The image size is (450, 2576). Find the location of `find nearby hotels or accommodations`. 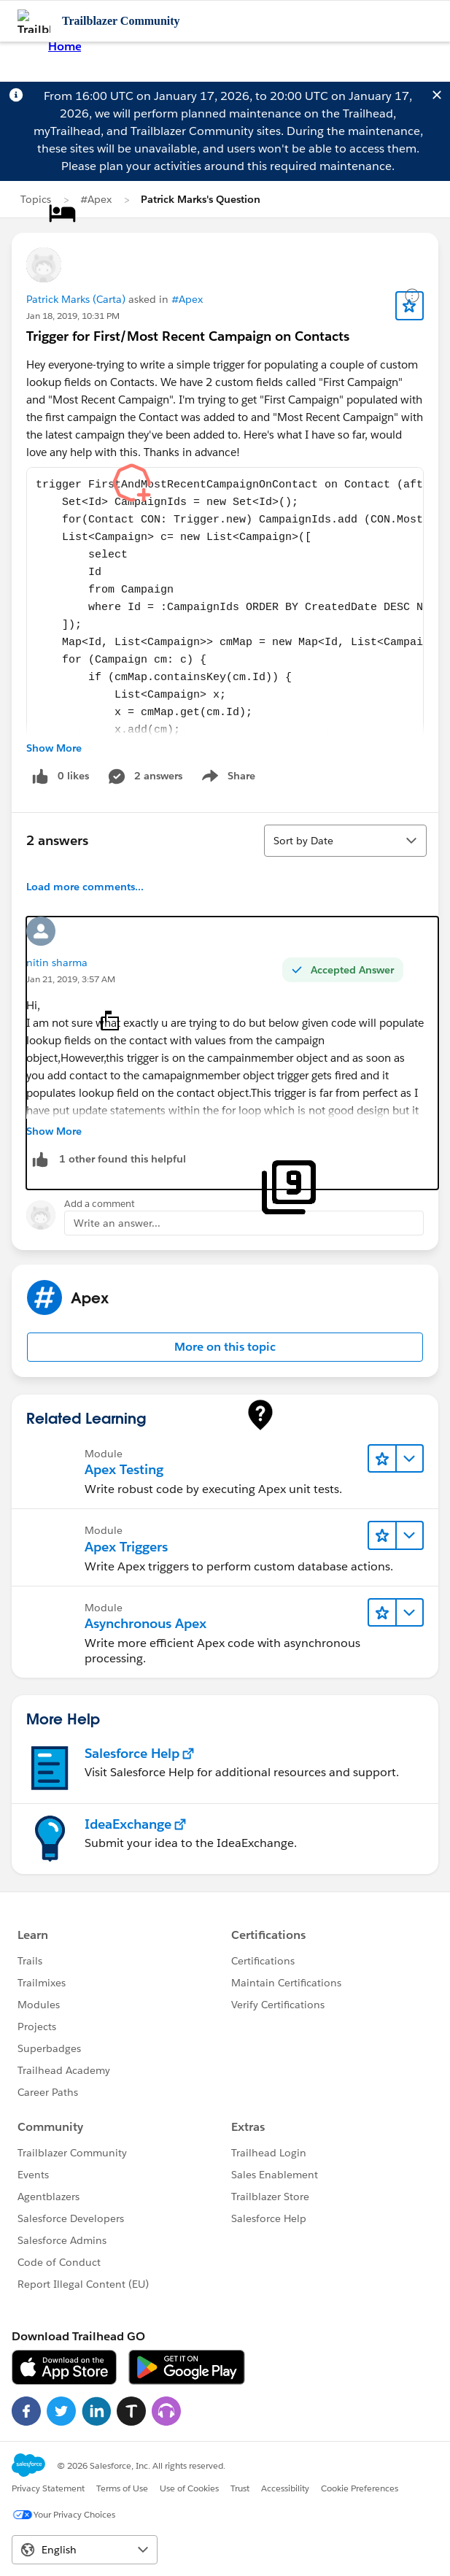

find nearby hotels or accommodations is located at coordinates (62, 212).